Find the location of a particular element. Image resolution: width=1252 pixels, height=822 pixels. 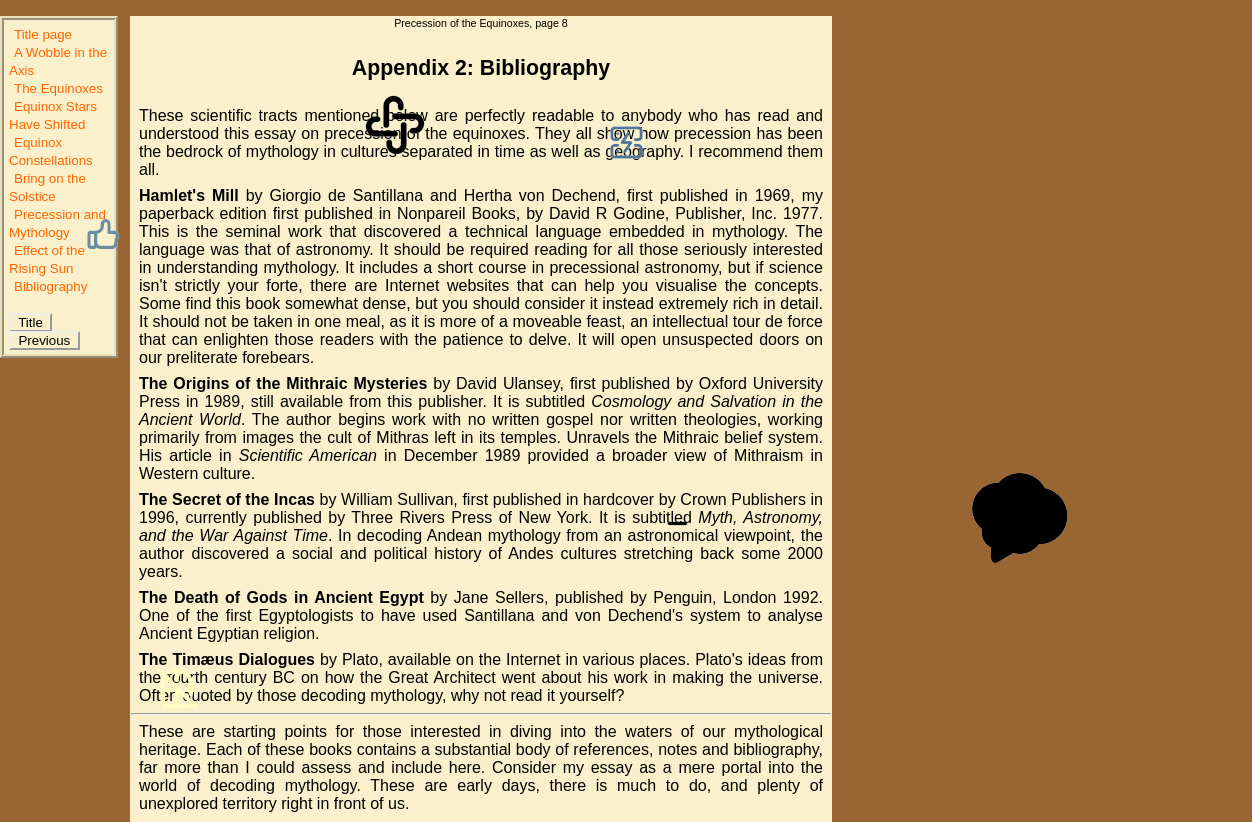

access API application settings is located at coordinates (395, 125).